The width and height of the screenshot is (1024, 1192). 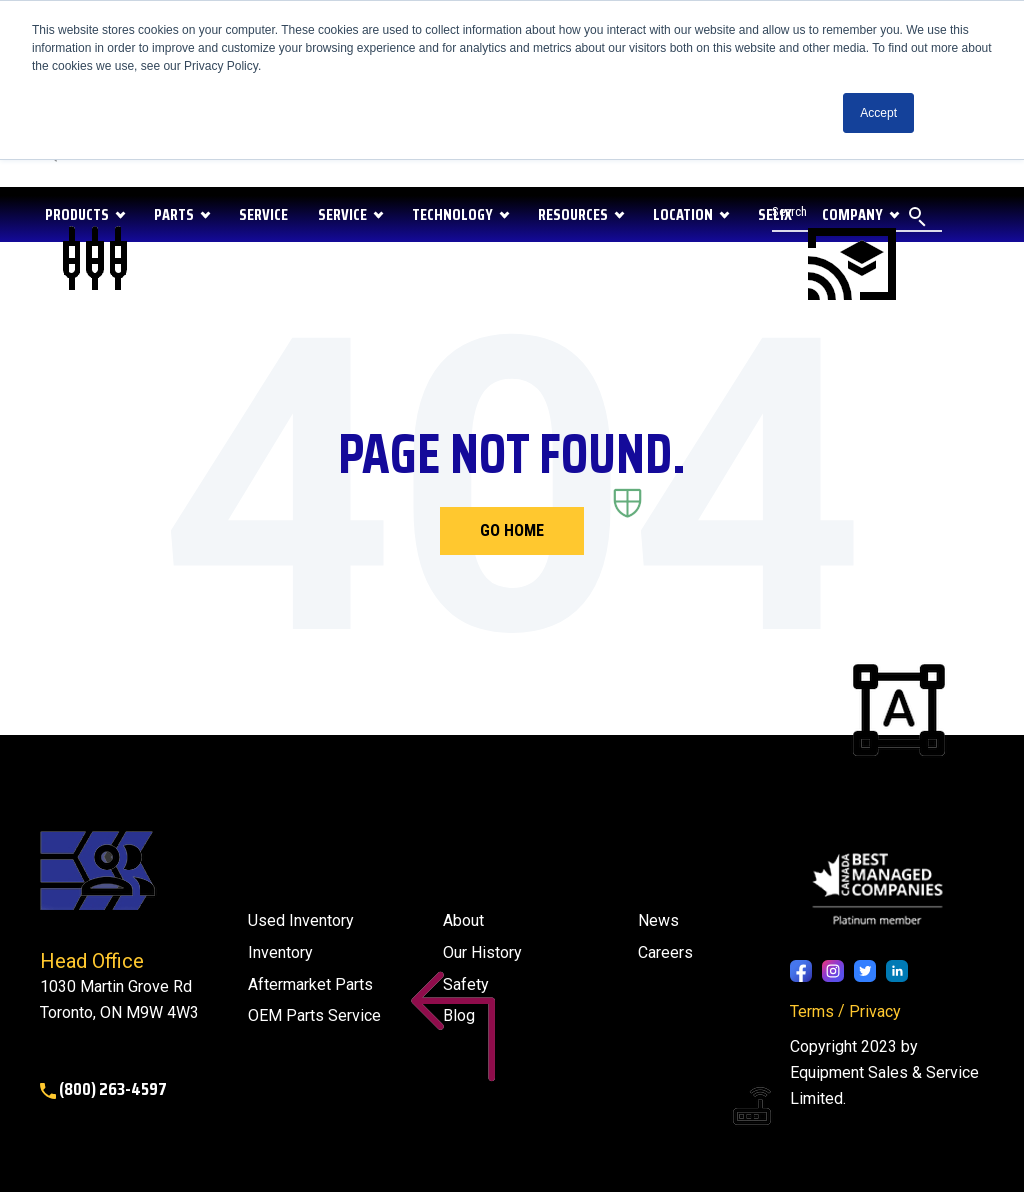 I want to click on view group members, so click(x=118, y=870).